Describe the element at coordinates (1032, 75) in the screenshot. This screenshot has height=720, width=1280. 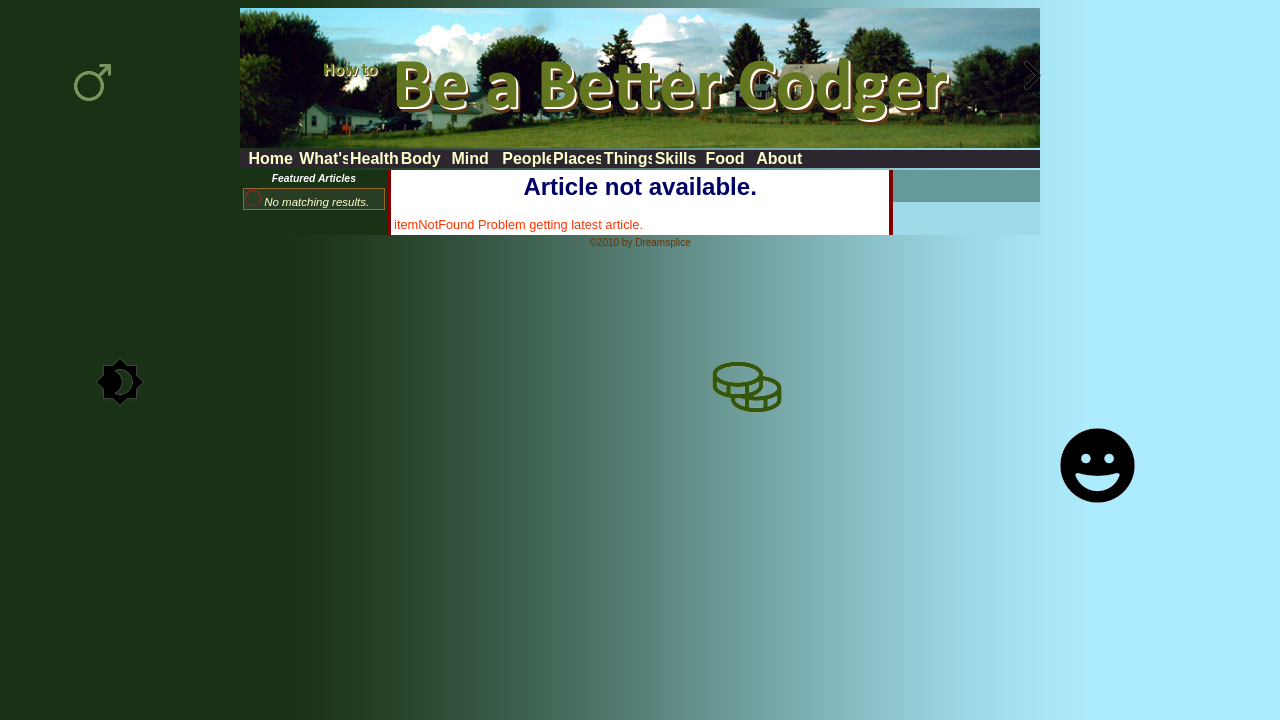
I see `navigate to the next item or screen` at that location.